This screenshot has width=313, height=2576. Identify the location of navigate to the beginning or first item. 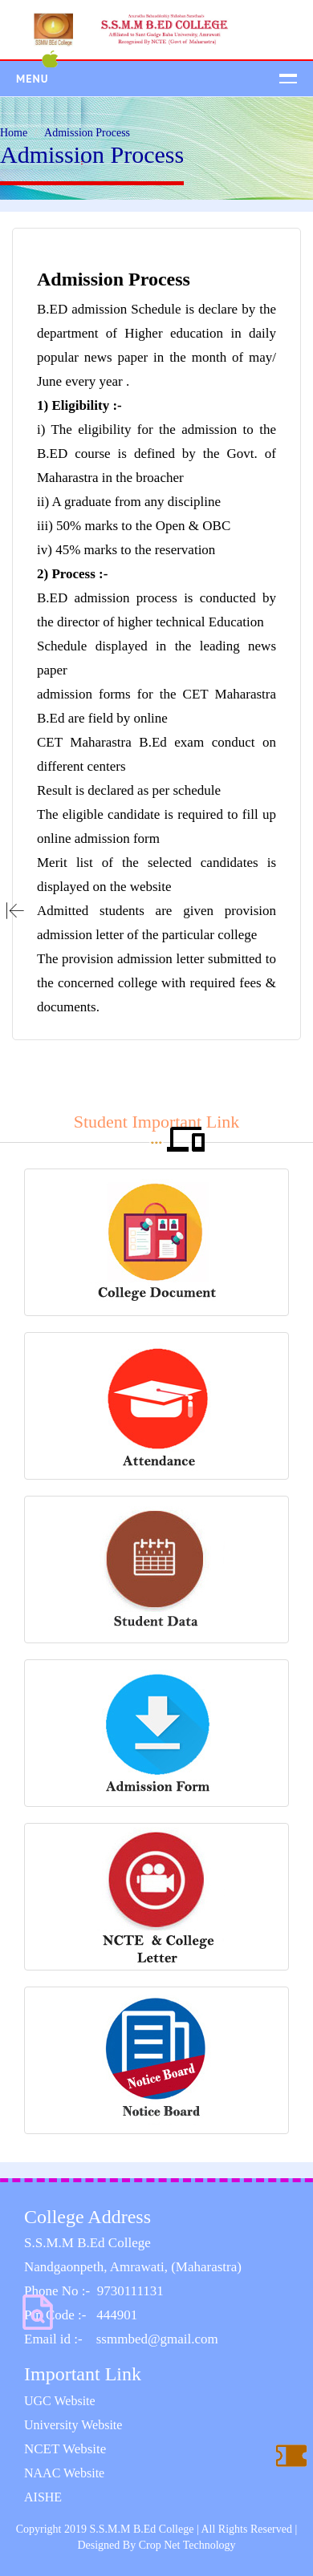
(14, 910).